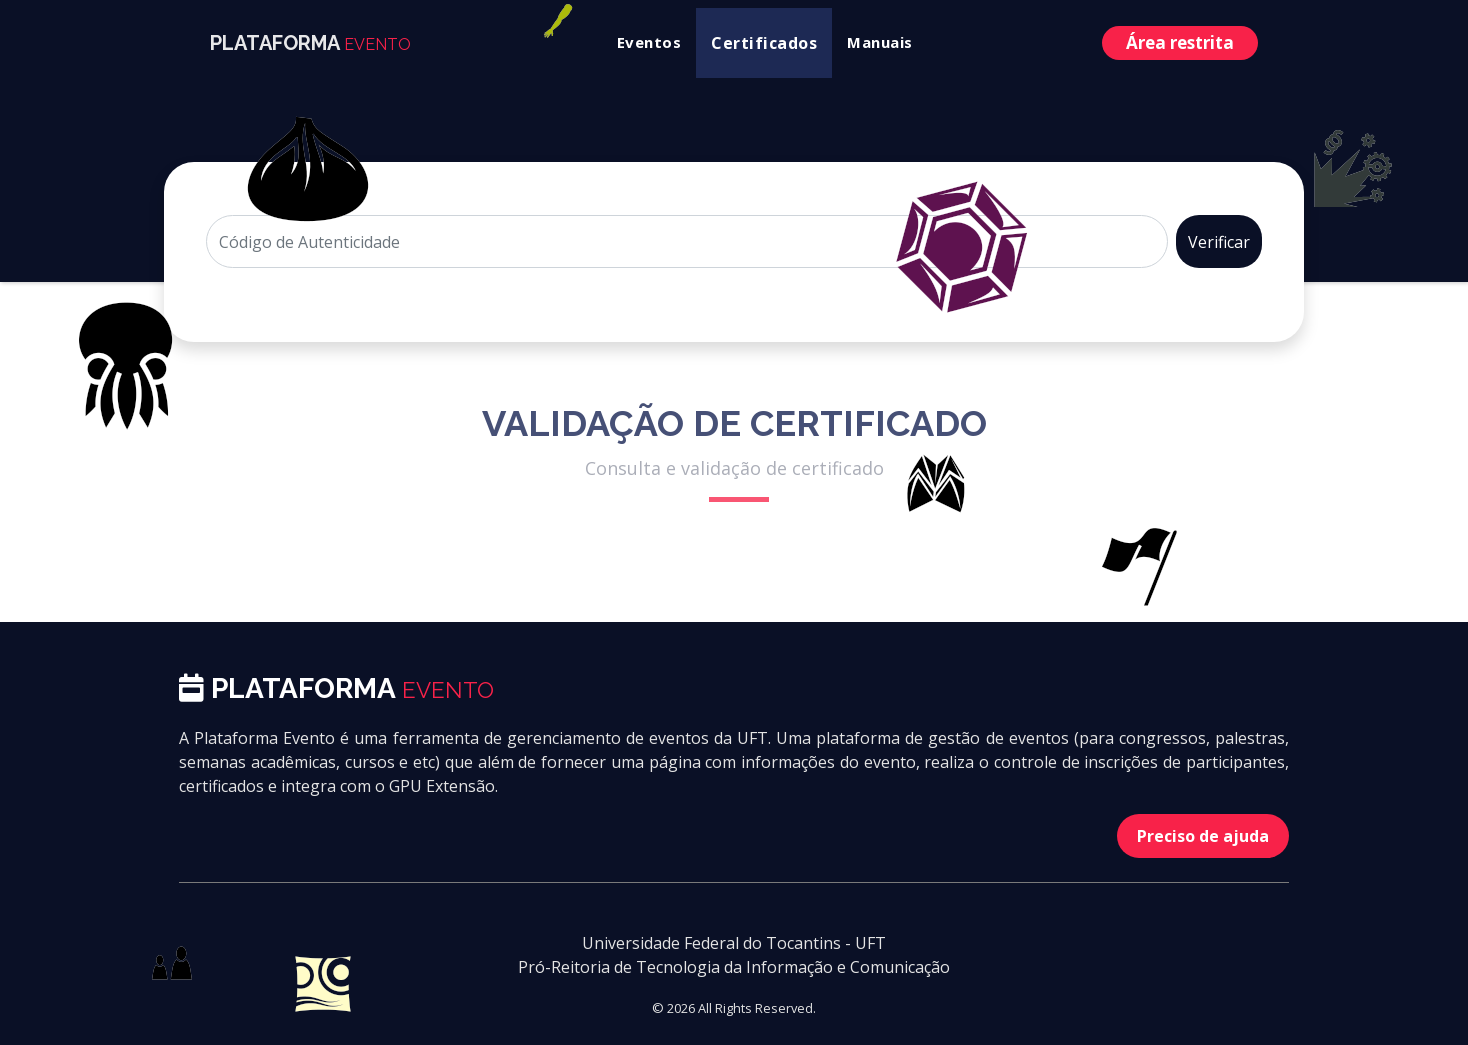 Image resolution: width=1468 pixels, height=1045 pixels. What do you see at coordinates (172, 963) in the screenshot?
I see `view age-appropriate content settings` at bounding box center [172, 963].